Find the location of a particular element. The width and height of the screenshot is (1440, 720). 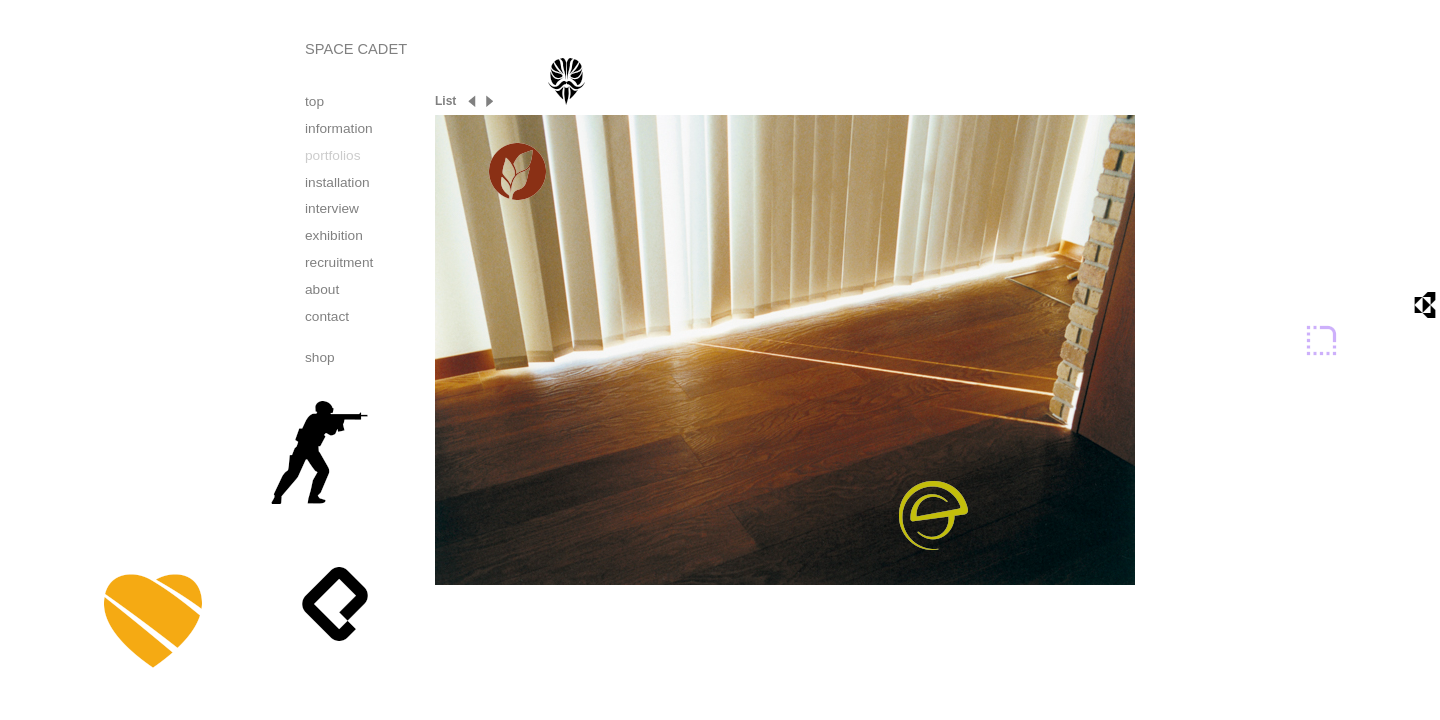

open the Southwest Airlines app is located at coordinates (153, 621).